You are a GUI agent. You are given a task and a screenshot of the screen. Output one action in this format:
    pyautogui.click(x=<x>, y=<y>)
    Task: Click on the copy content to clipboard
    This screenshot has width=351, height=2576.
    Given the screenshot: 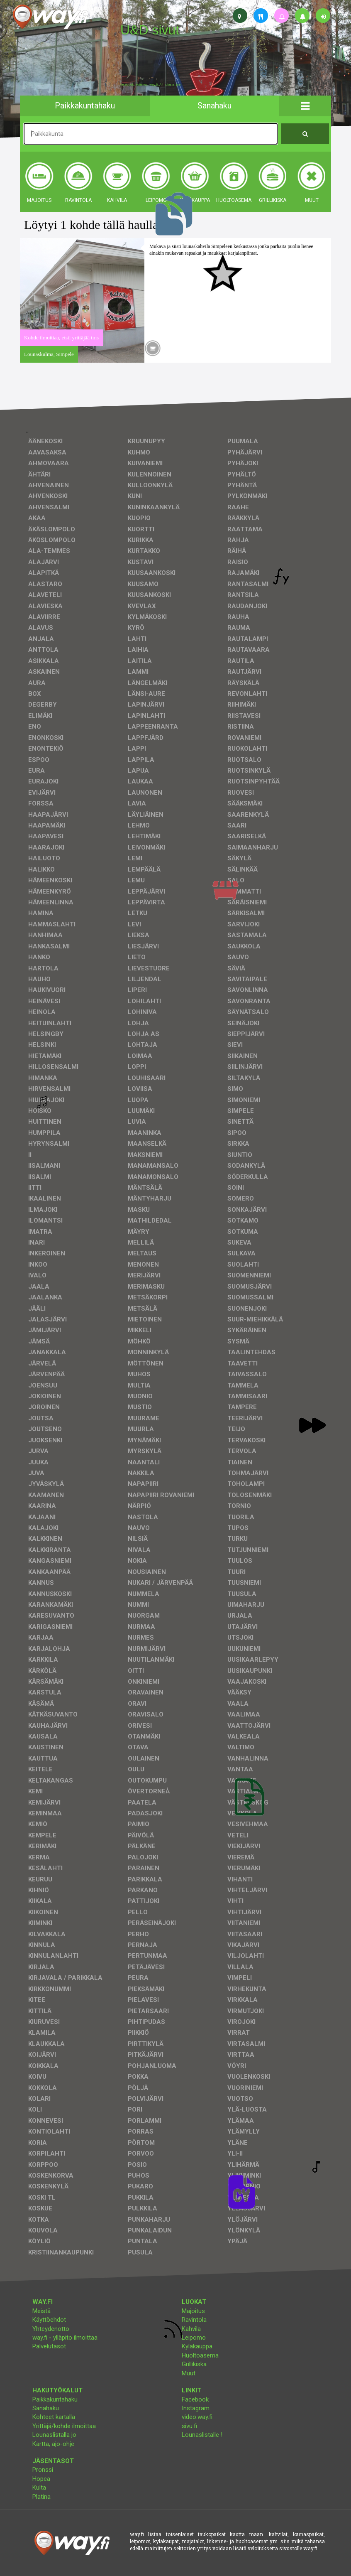 What is the action you would take?
    pyautogui.click(x=174, y=214)
    